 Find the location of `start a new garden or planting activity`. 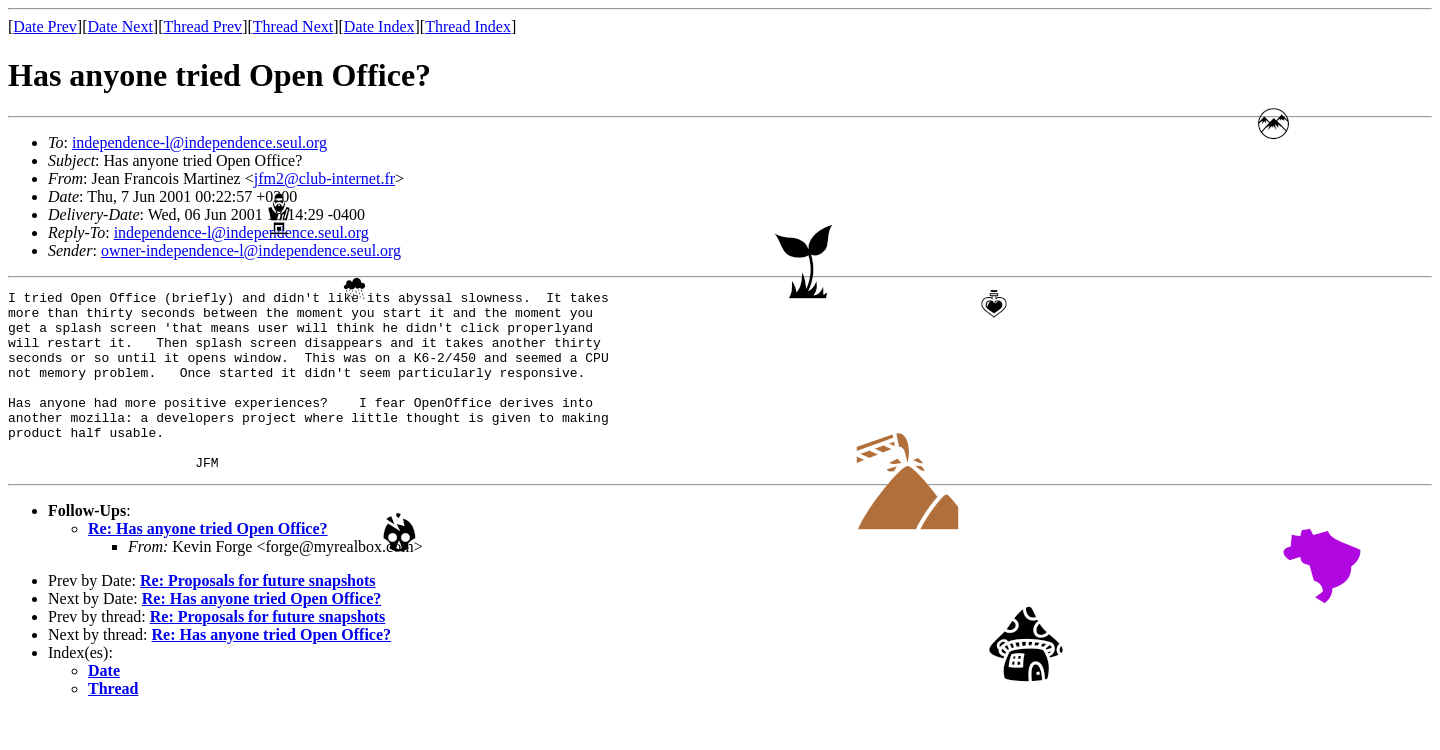

start a new garden or planting activity is located at coordinates (803, 261).